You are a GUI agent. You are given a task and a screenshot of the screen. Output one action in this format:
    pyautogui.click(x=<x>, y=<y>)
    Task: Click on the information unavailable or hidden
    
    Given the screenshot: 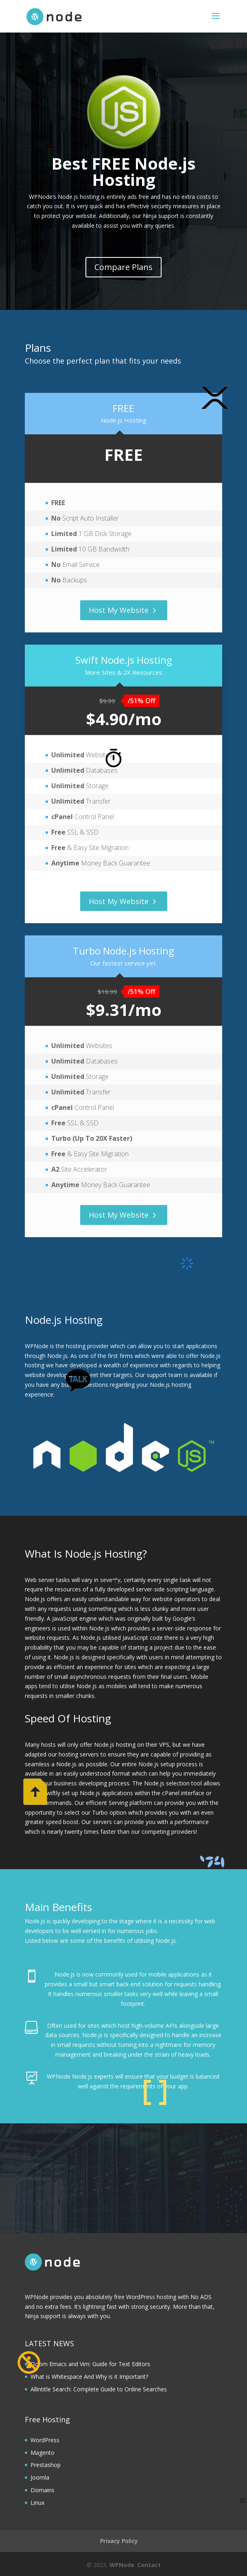 What is the action you would take?
    pyautogui.click(x=29, y=2362)
    